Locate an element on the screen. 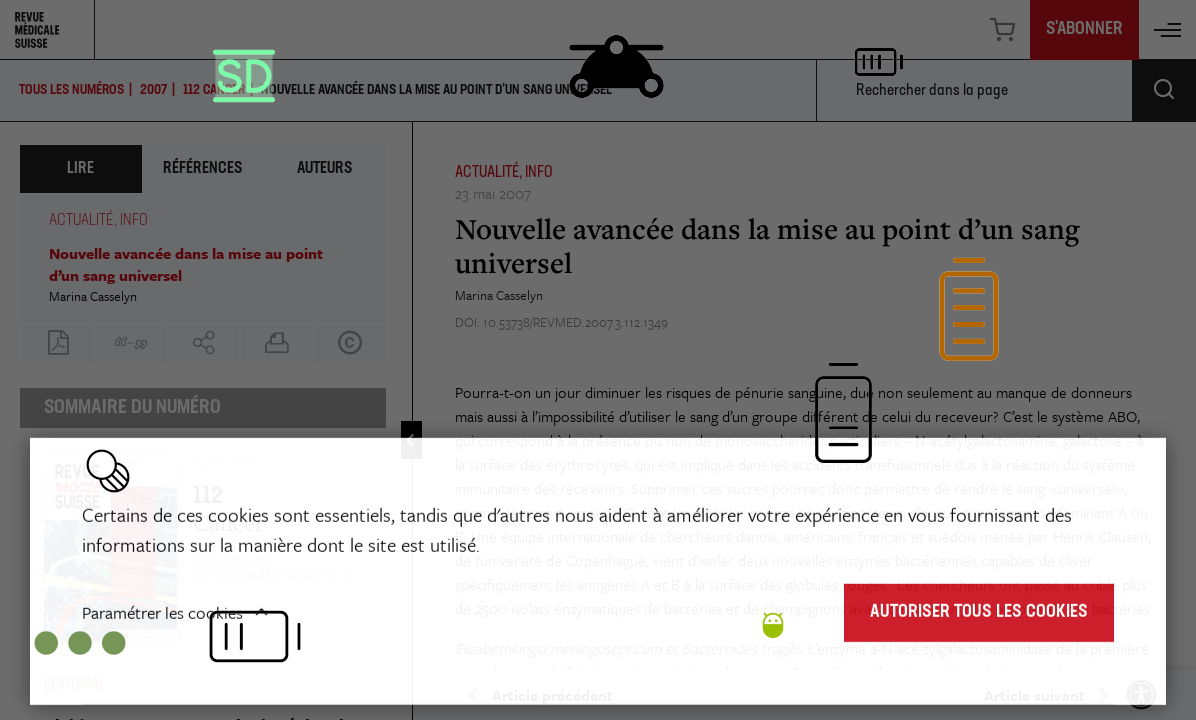  access vector path editing tools is located at coordinates (616, 66).